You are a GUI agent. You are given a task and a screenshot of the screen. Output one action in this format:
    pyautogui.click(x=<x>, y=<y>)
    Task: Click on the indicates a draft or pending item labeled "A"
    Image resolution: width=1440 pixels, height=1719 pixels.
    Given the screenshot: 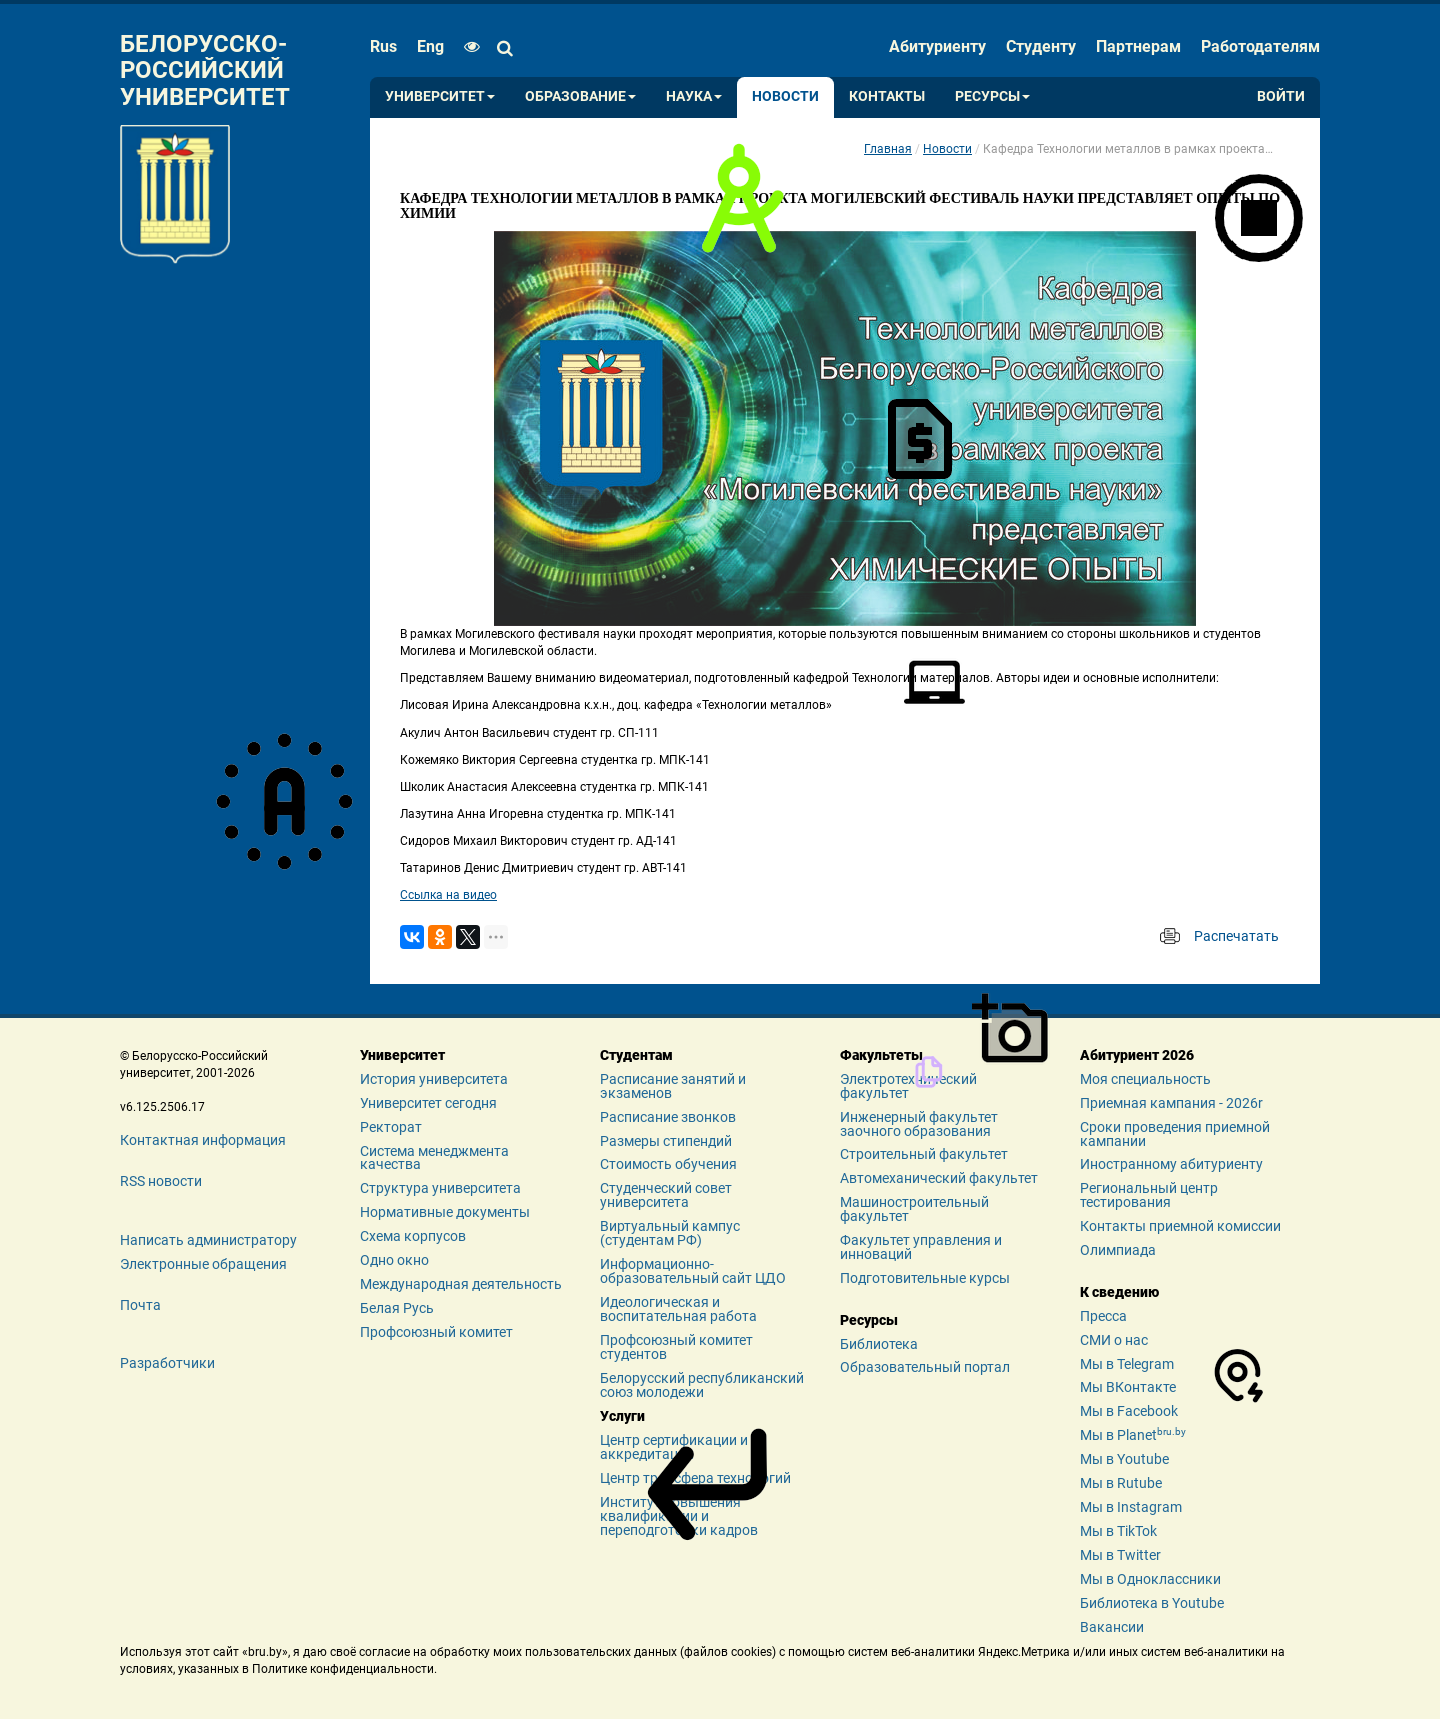 What is the action you would take?
    pyautogui.click(x=284, y=801)
    